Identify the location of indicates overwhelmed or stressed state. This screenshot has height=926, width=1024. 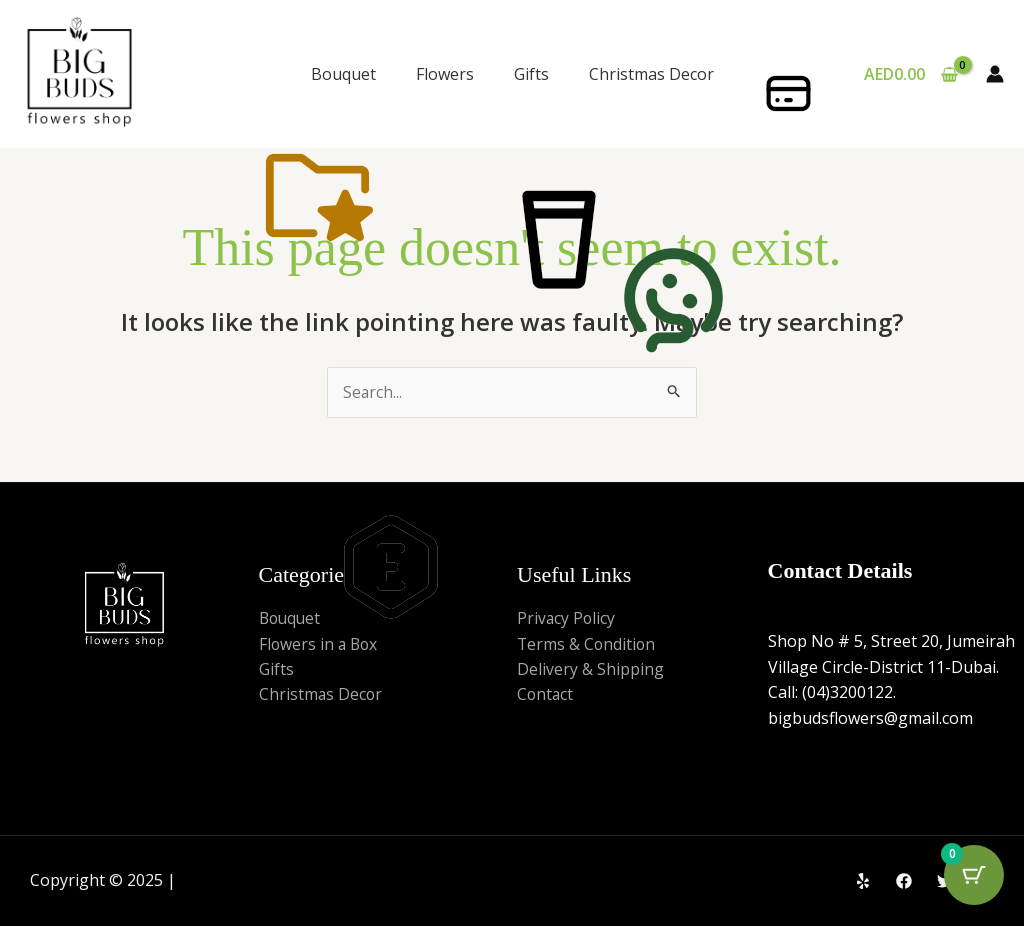
(673, 297).